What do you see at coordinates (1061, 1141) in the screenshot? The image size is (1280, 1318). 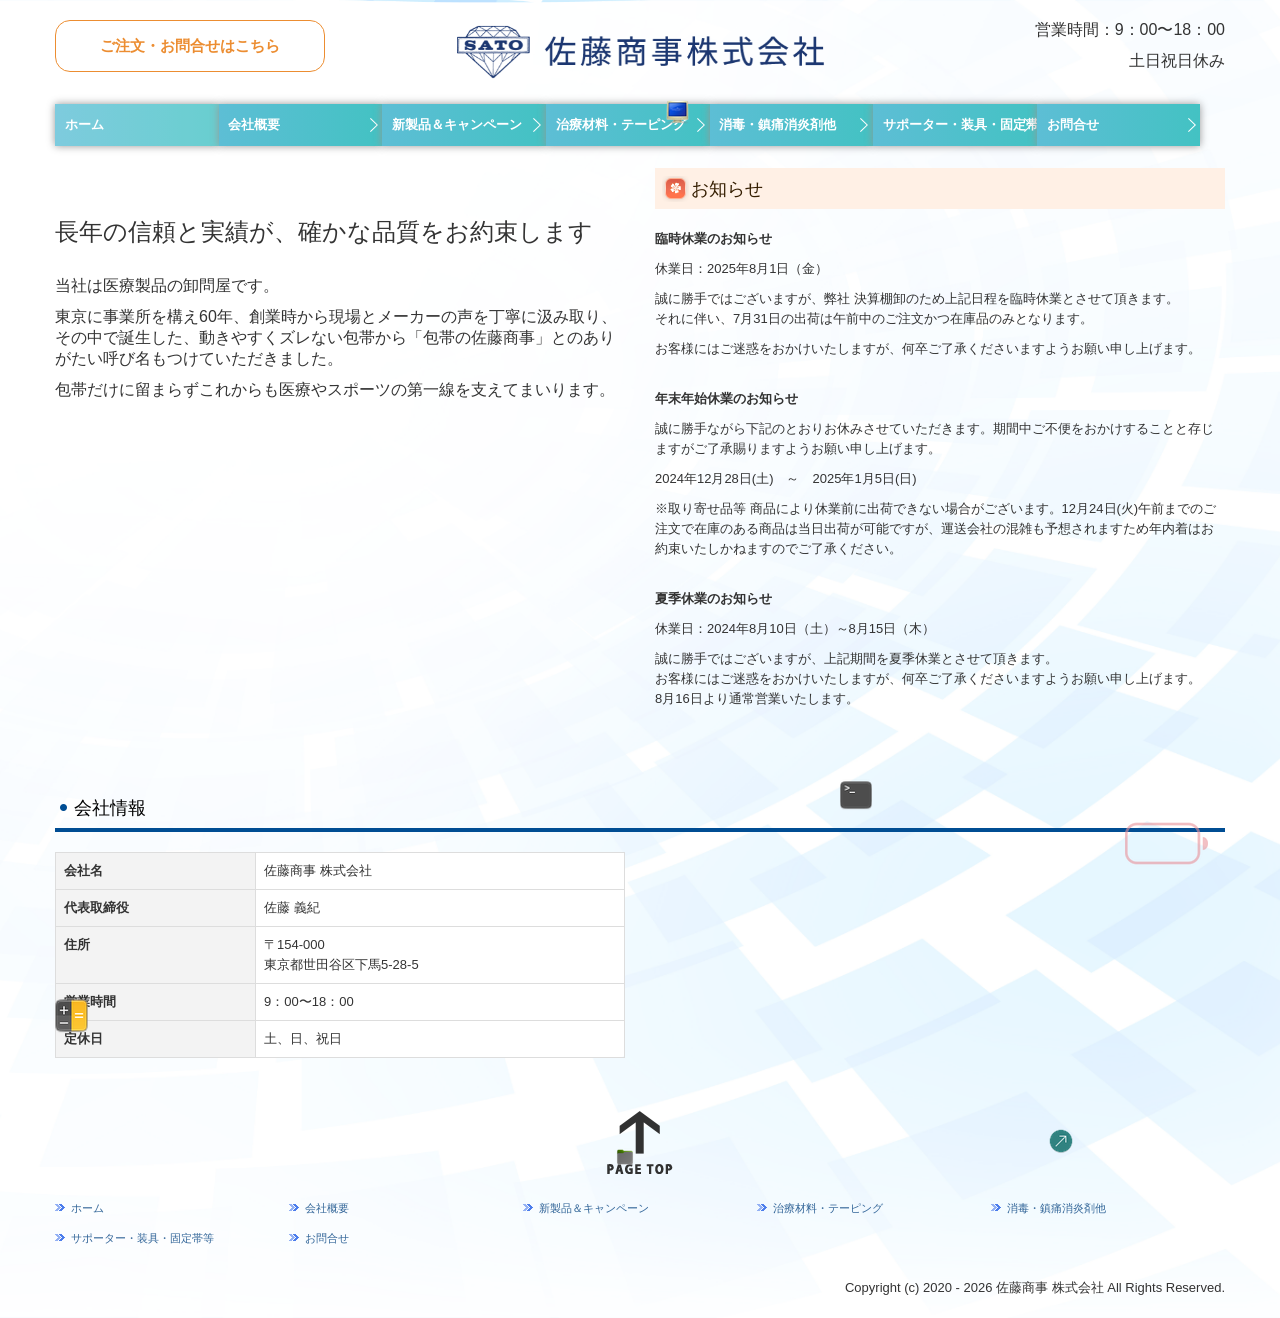 I see `indicates a symbolic link or shortcut to another file` at bounding box center [1061, 1141].